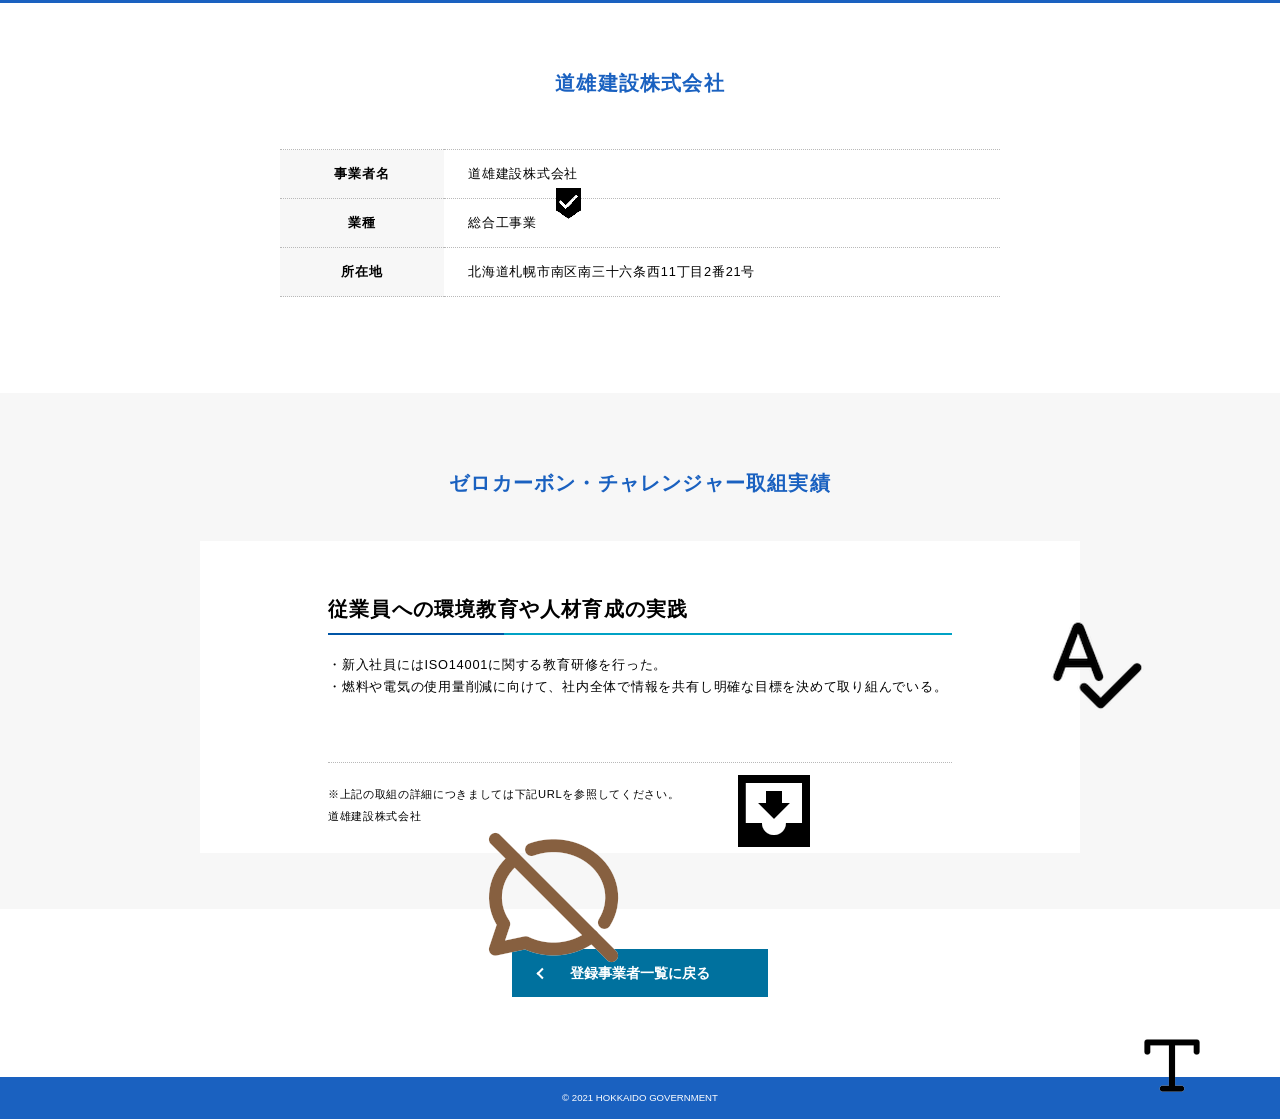 This screenshot has height=1119, width=1280. What do you see at coordinates (568, 203) in the screenshot?
I see `mark location as visited` at bounding box center [568, 203].